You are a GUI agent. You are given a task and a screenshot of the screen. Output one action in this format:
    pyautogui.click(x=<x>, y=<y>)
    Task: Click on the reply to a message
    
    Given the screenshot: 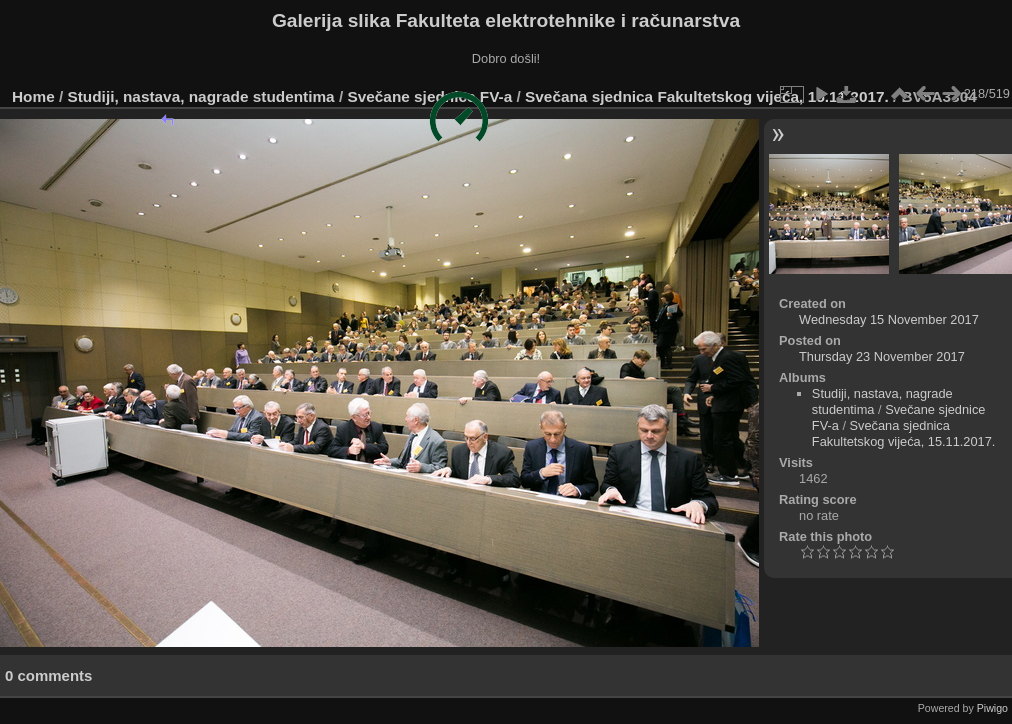 What is the action you would take?
    pyautogui.click(x=168, y=120)
    